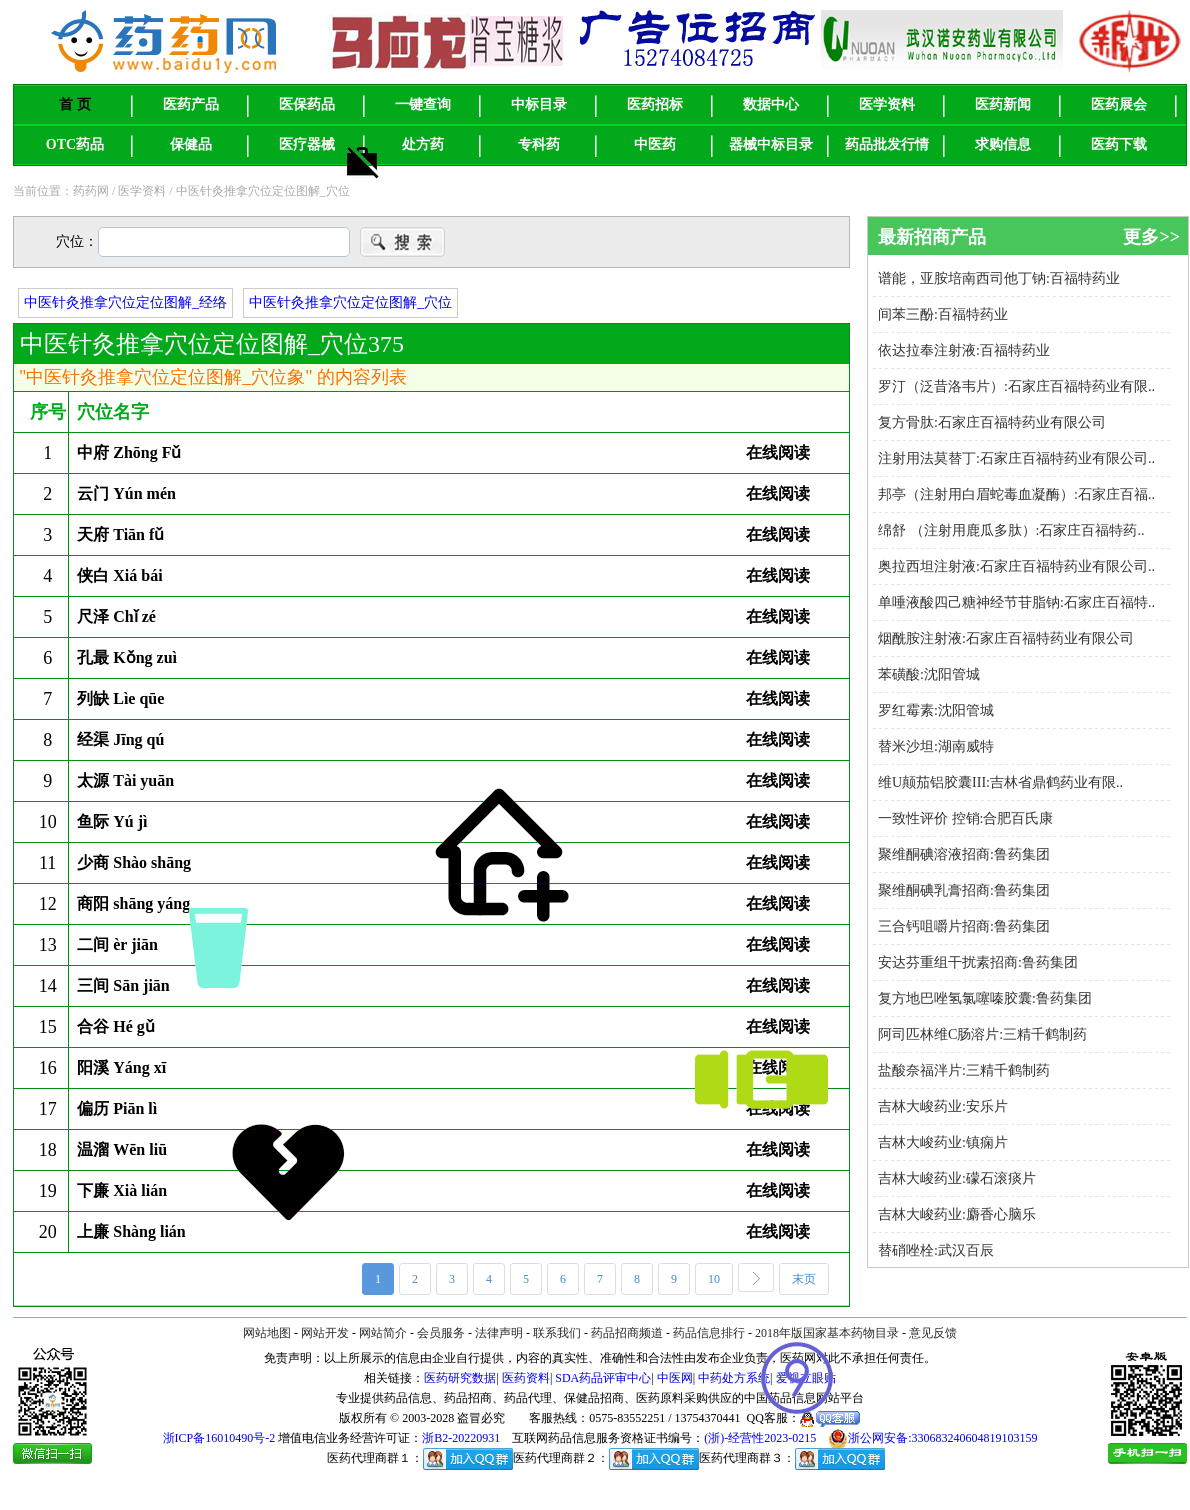 The height and width of the screenshot is (1510, 1190). I want to click on indicates nine items or notifications, so click(797, 1378).